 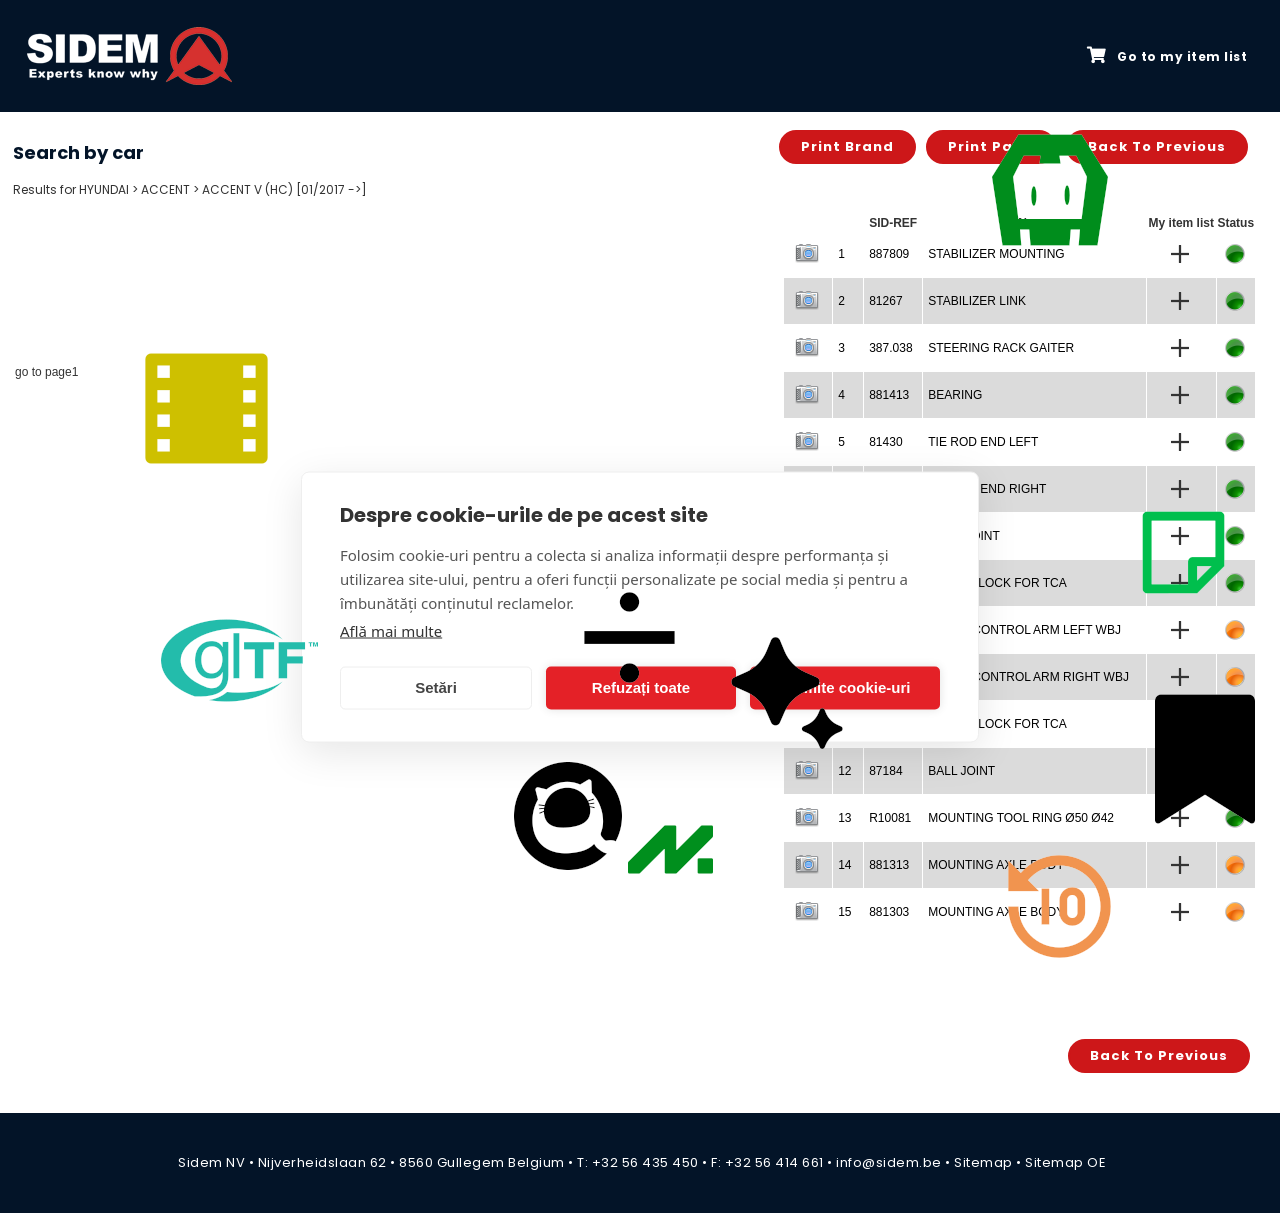 I want to click on create a new sticky note, so click(x=1183, y=552).